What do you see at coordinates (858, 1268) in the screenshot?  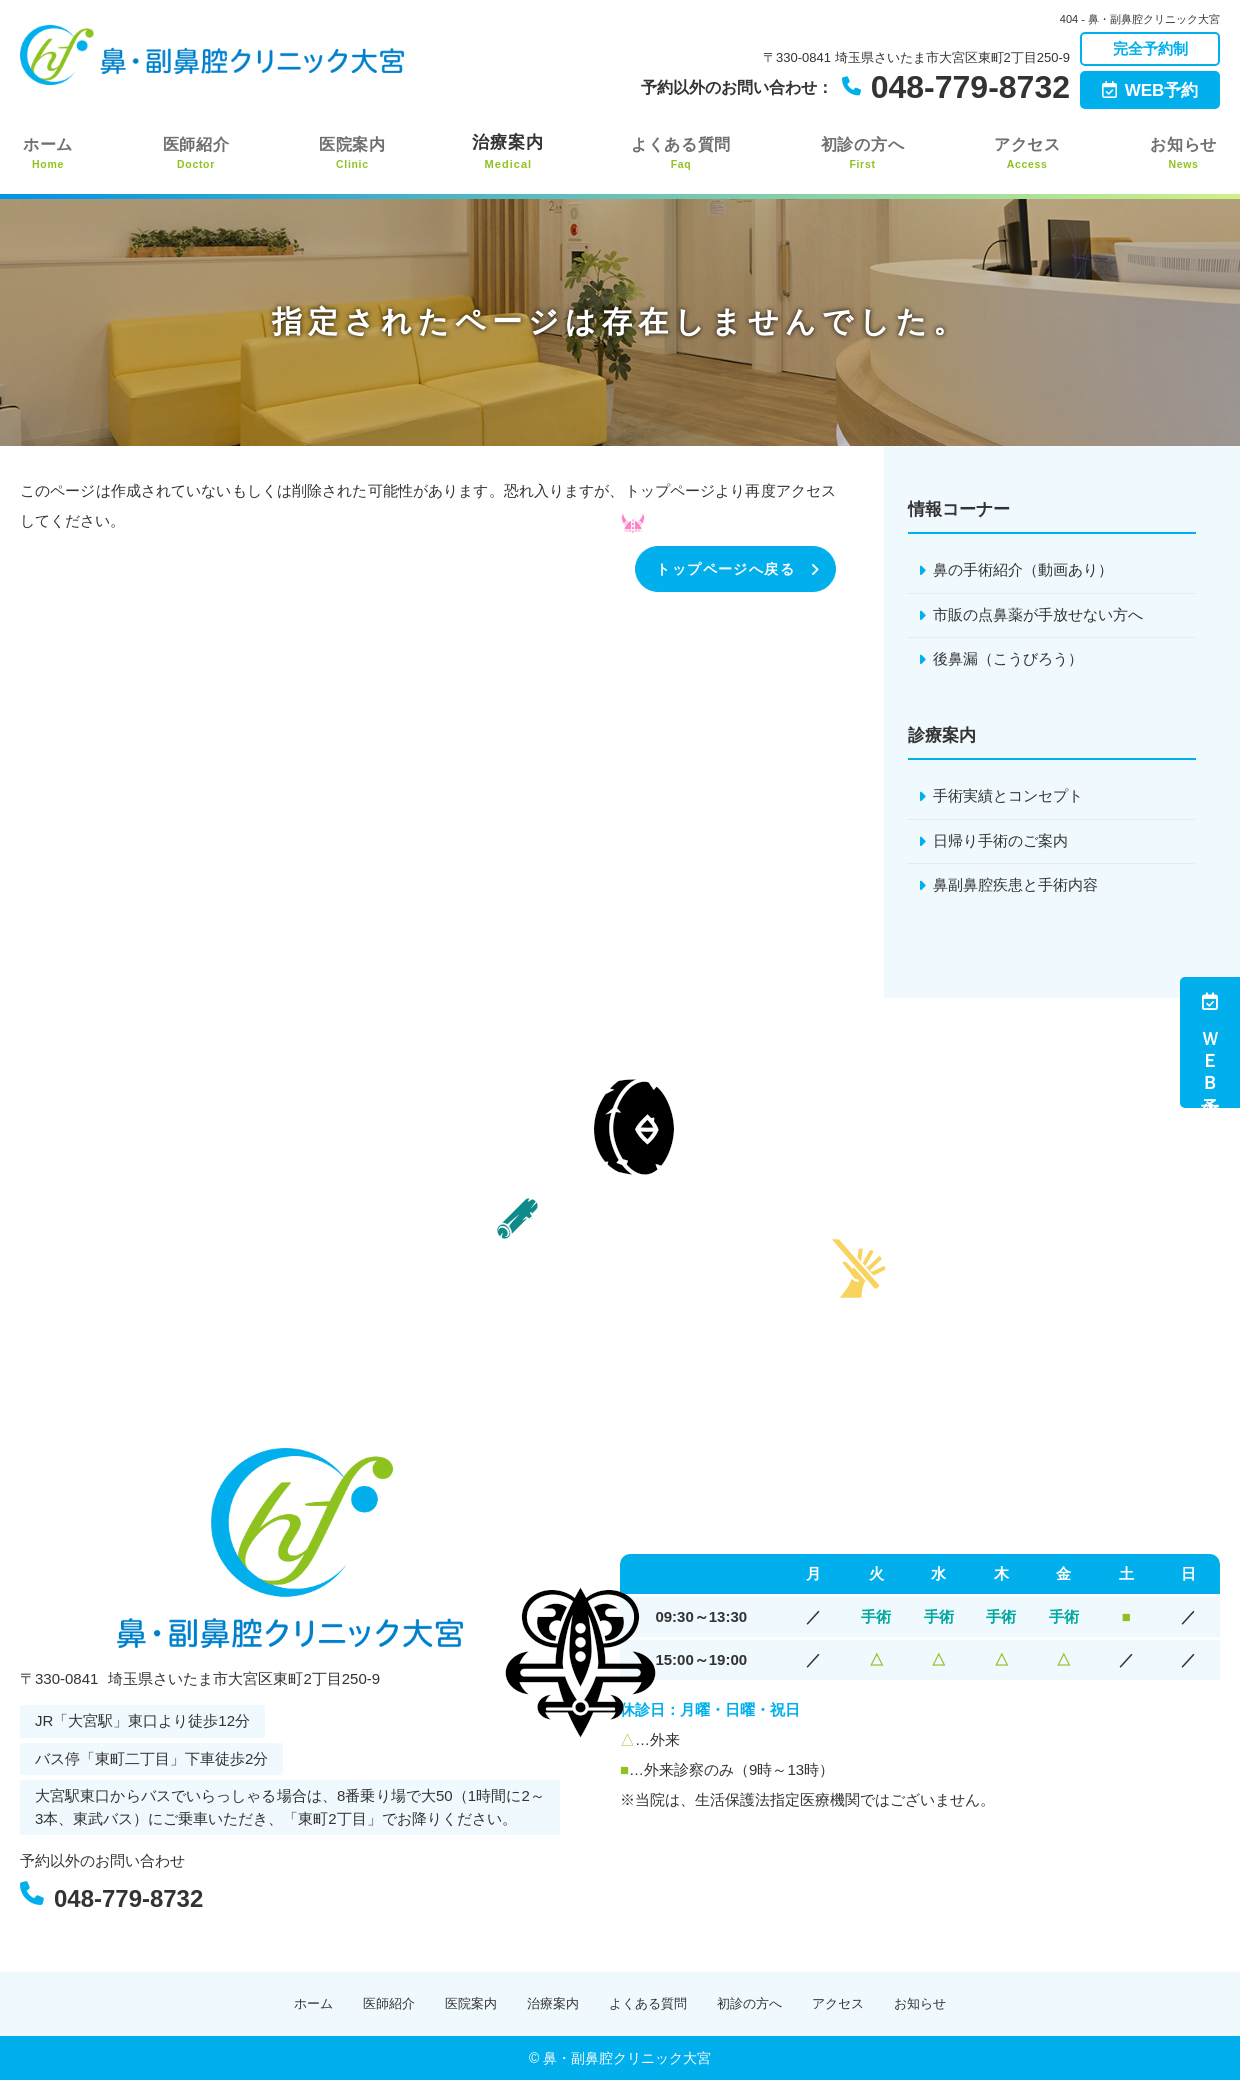 I see `catch or grab an item` at bounding box center [858, 1268].